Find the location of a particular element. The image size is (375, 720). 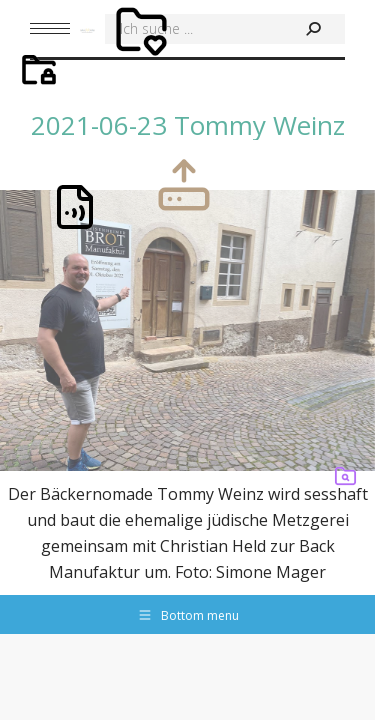

access a password-protected folder is located at coordinates (39, 70).